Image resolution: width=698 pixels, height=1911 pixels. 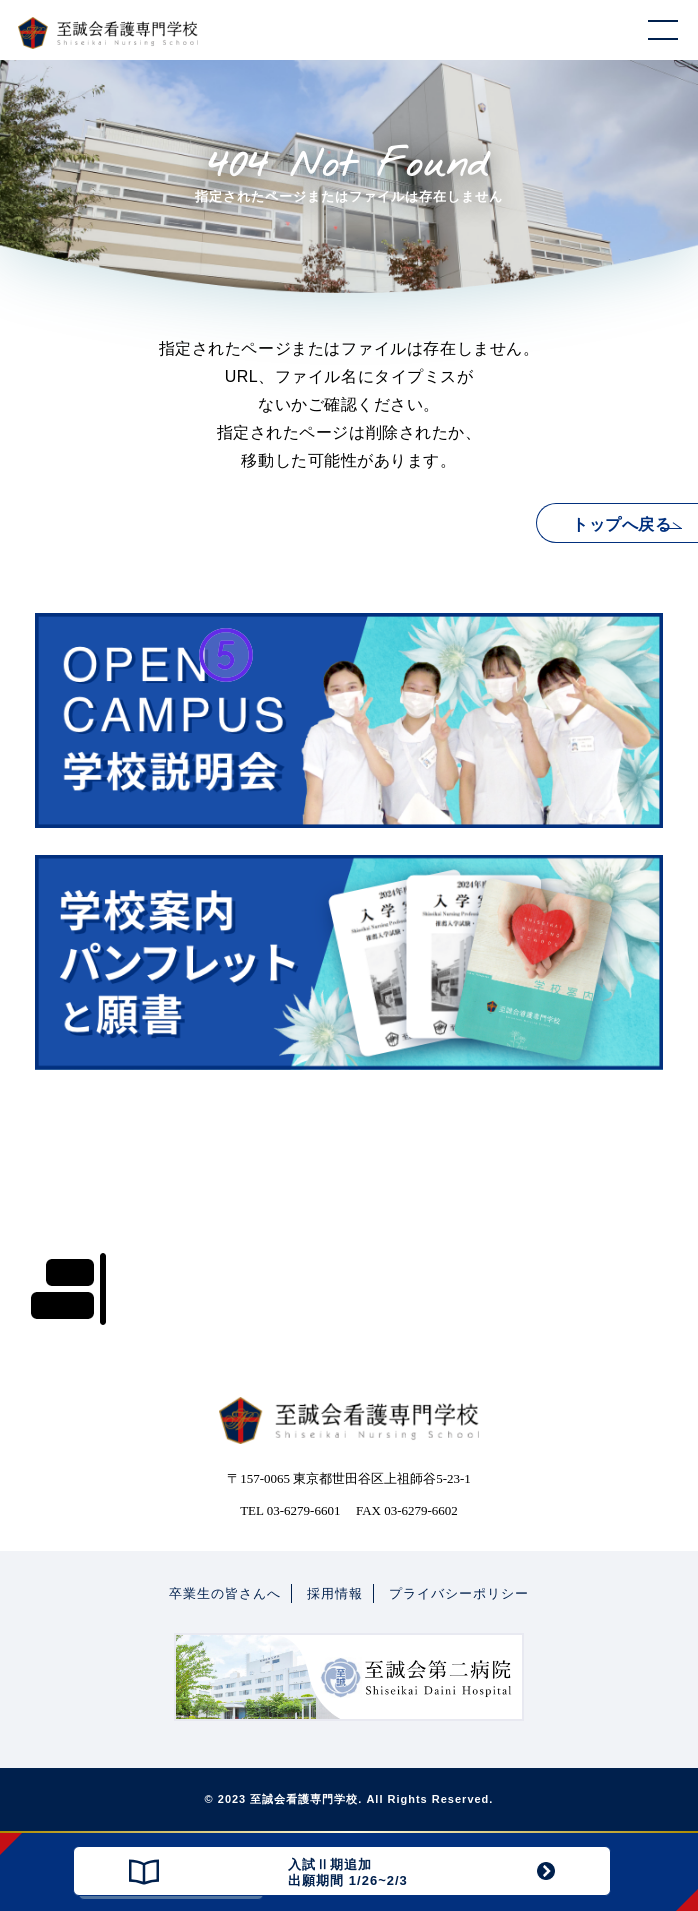 What do you see at coordinates (226, 655) in the screenshot?
I see `indicates step five in a multi-step process` at bounding box center [226, 655].